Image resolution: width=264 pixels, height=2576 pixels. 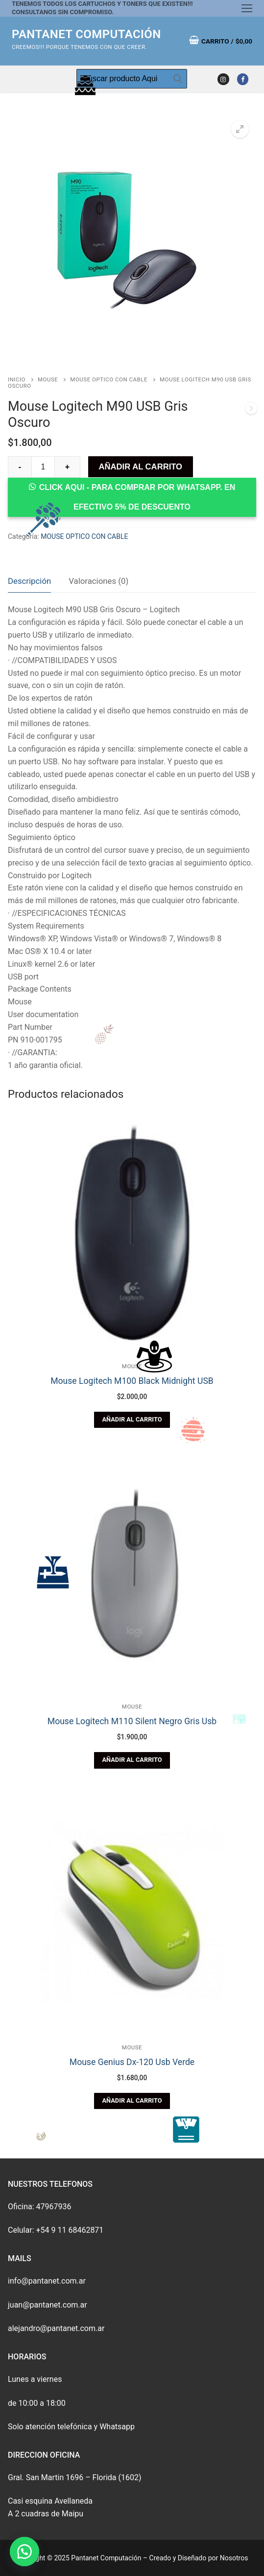 What do you see at coordinates (85, 84) in the screenshot?
I see `view cake or bakery options` at bounding box center [85, 84].